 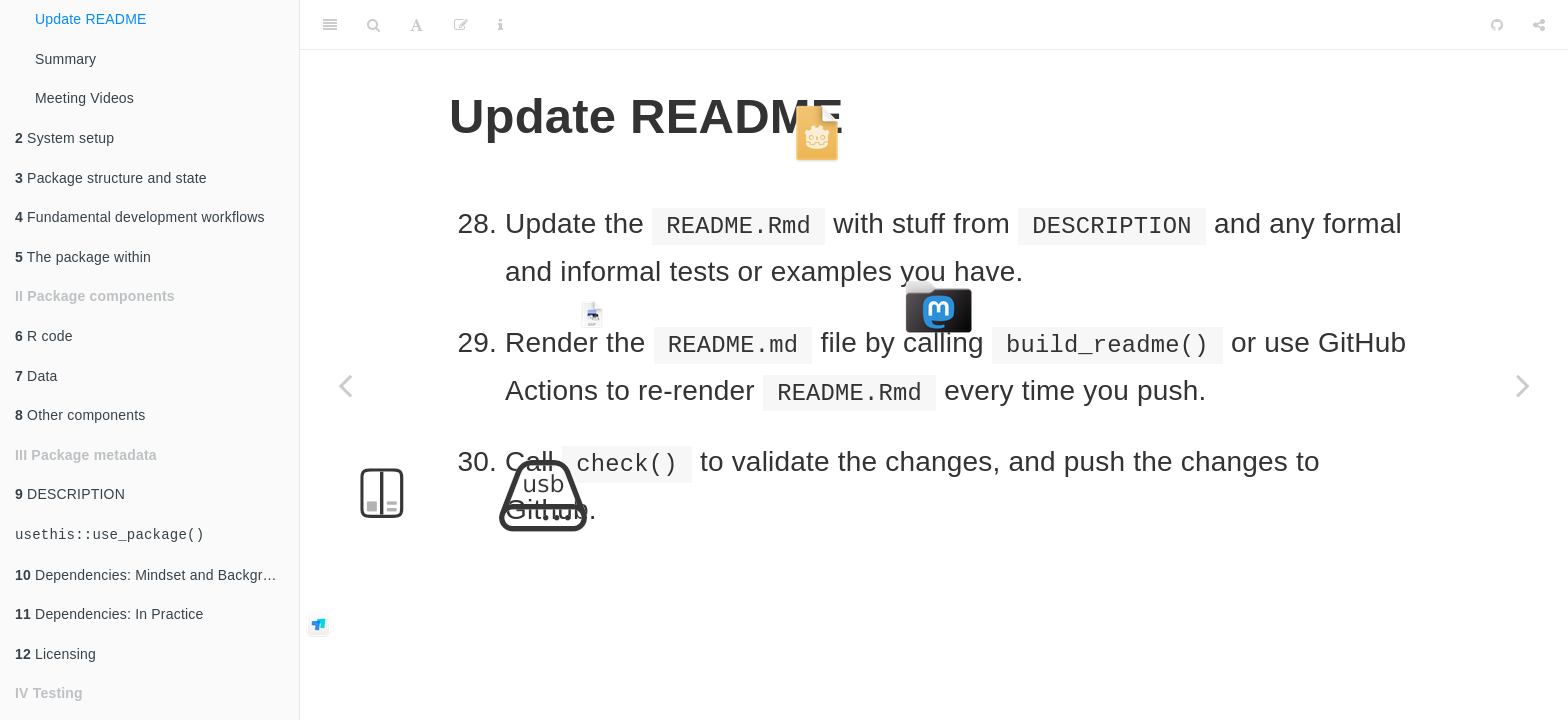 What do you see at coordinates (383, 491) in the screenshot?
I see `open the packages app` at bounding box center [383, 491].